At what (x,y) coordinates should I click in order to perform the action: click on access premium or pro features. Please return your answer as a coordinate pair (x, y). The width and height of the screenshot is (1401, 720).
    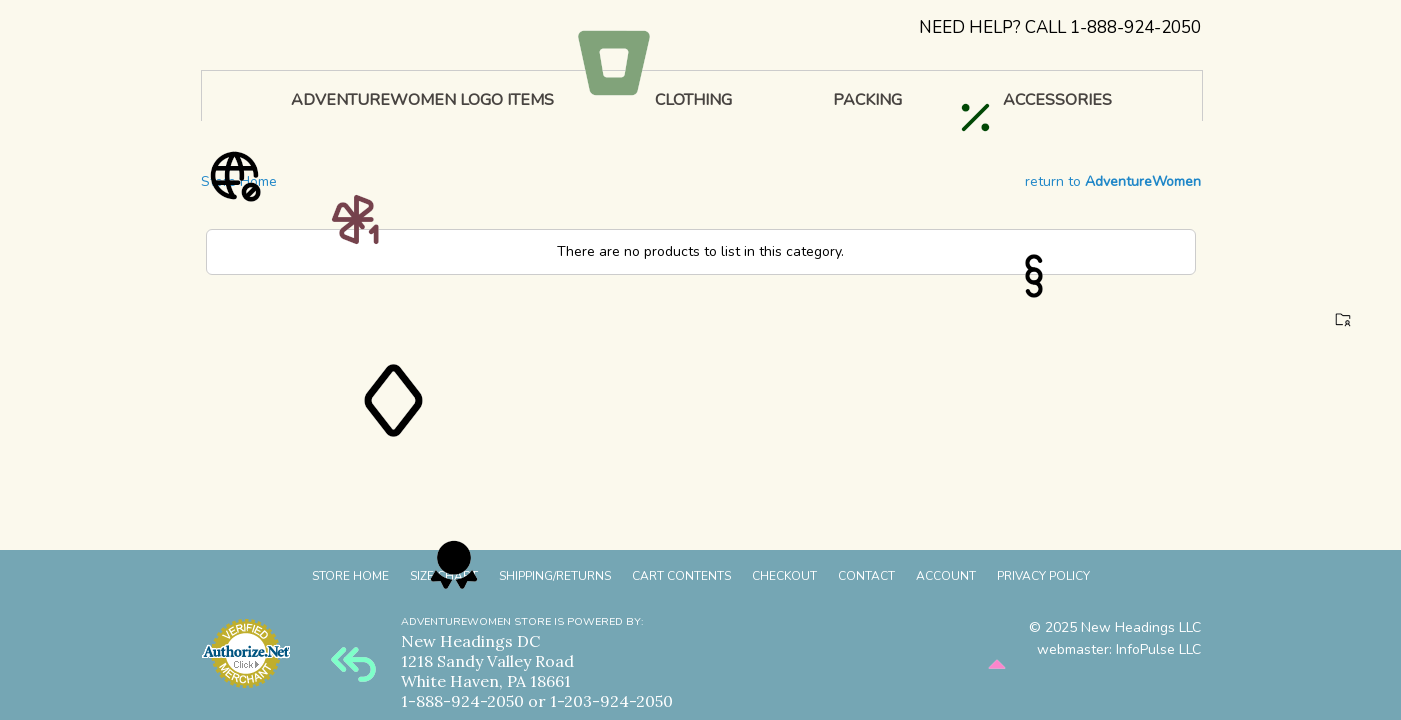
    Looking at the image, I should click on (393, 400).